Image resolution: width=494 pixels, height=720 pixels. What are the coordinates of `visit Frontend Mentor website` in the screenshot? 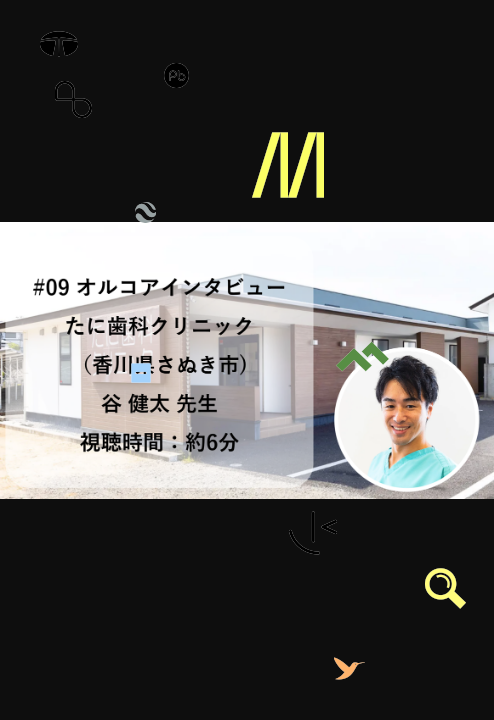 It's located at (313, 533).